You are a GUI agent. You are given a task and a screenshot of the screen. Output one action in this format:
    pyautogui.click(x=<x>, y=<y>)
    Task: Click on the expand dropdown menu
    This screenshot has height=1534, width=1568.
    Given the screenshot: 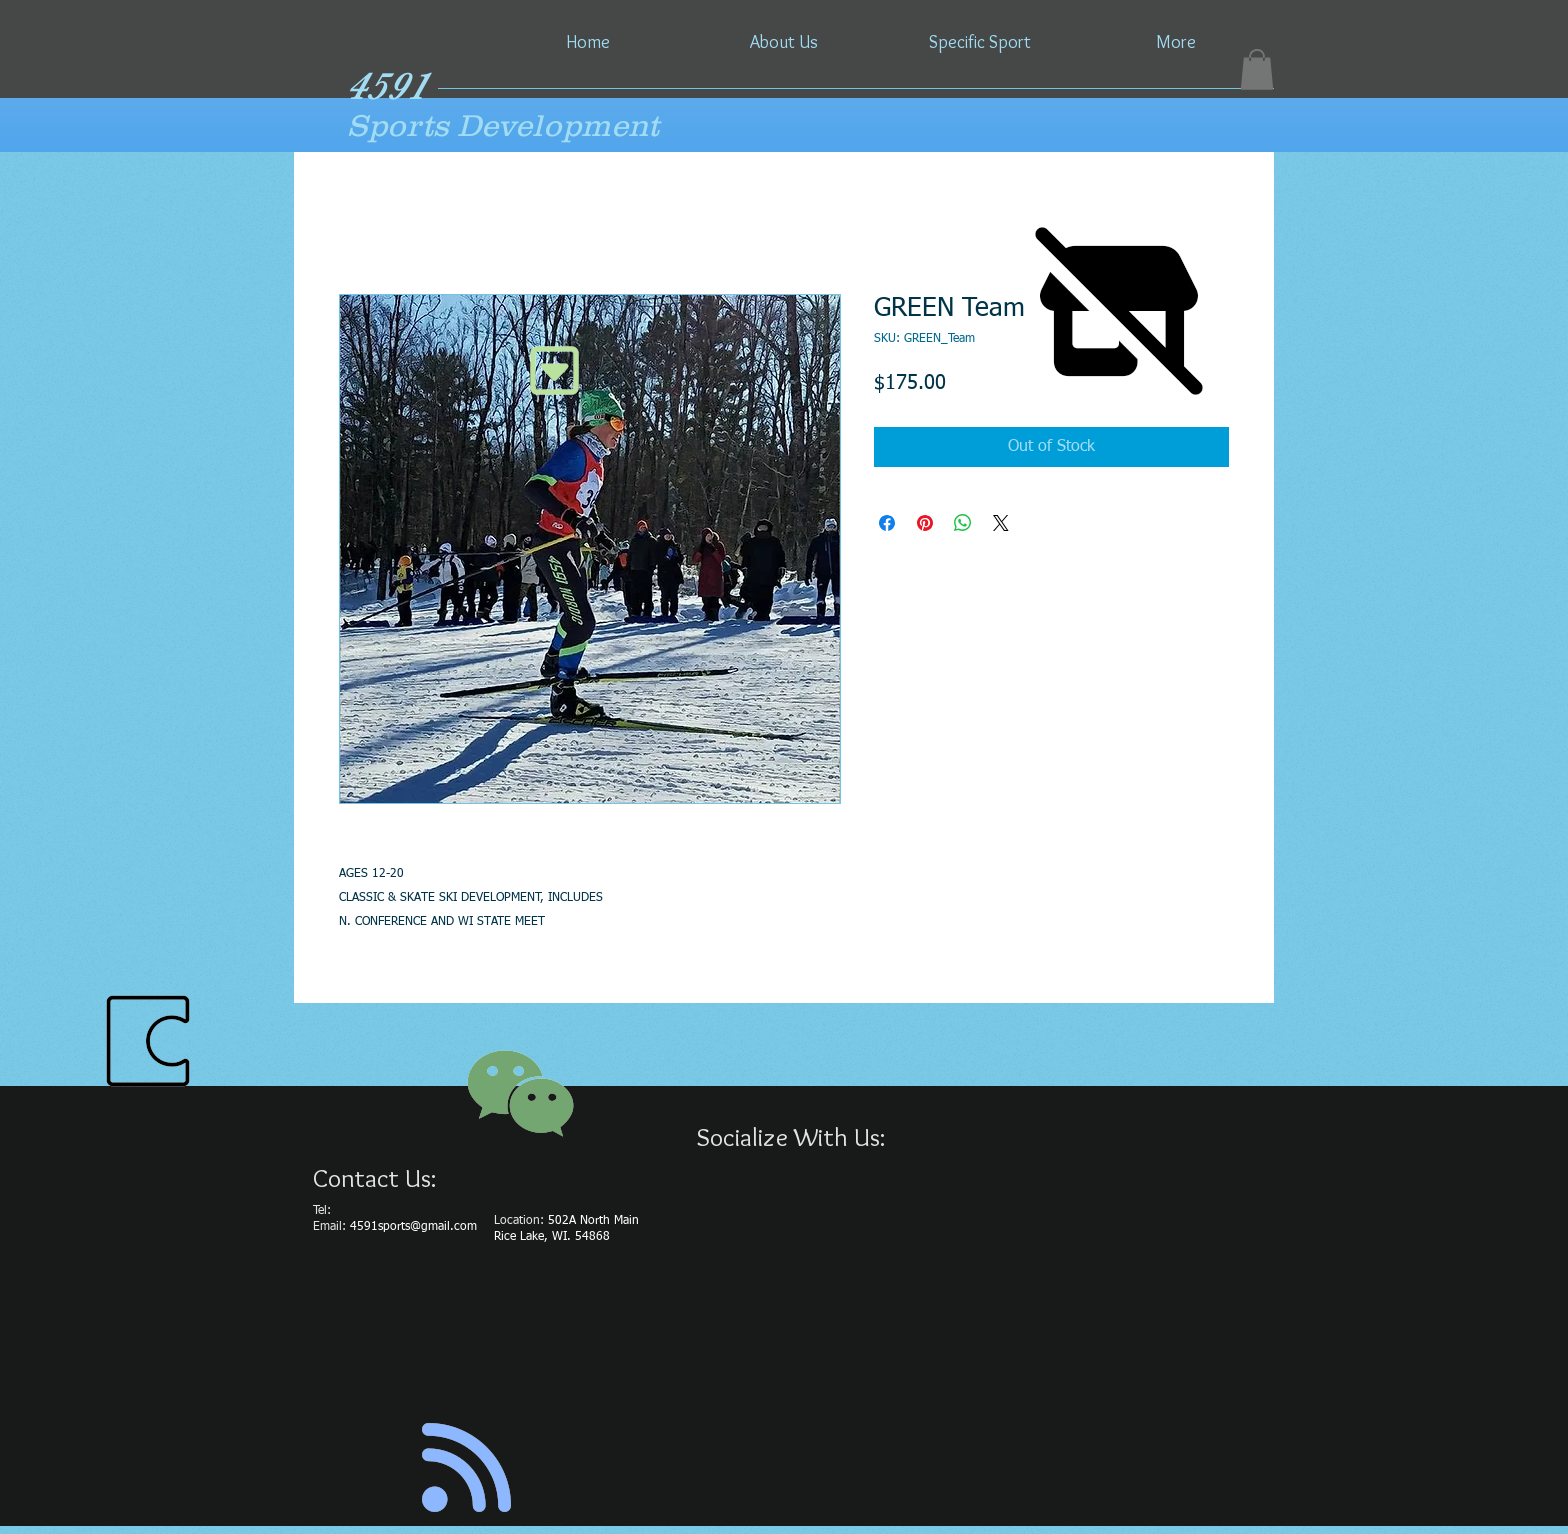 What is the action you would take?
    pyautogui.click(x=554, y=370)
    